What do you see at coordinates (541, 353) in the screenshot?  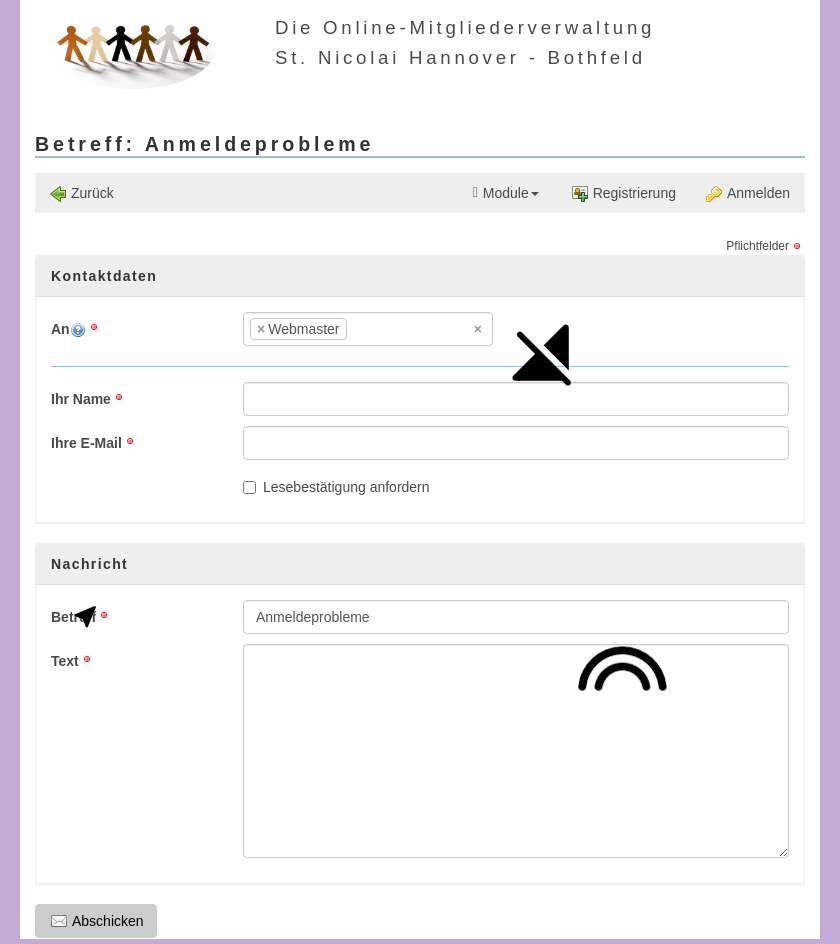 I see `indicates no cellular signal or mobile data unavailable` at bounding box center [541, 353].